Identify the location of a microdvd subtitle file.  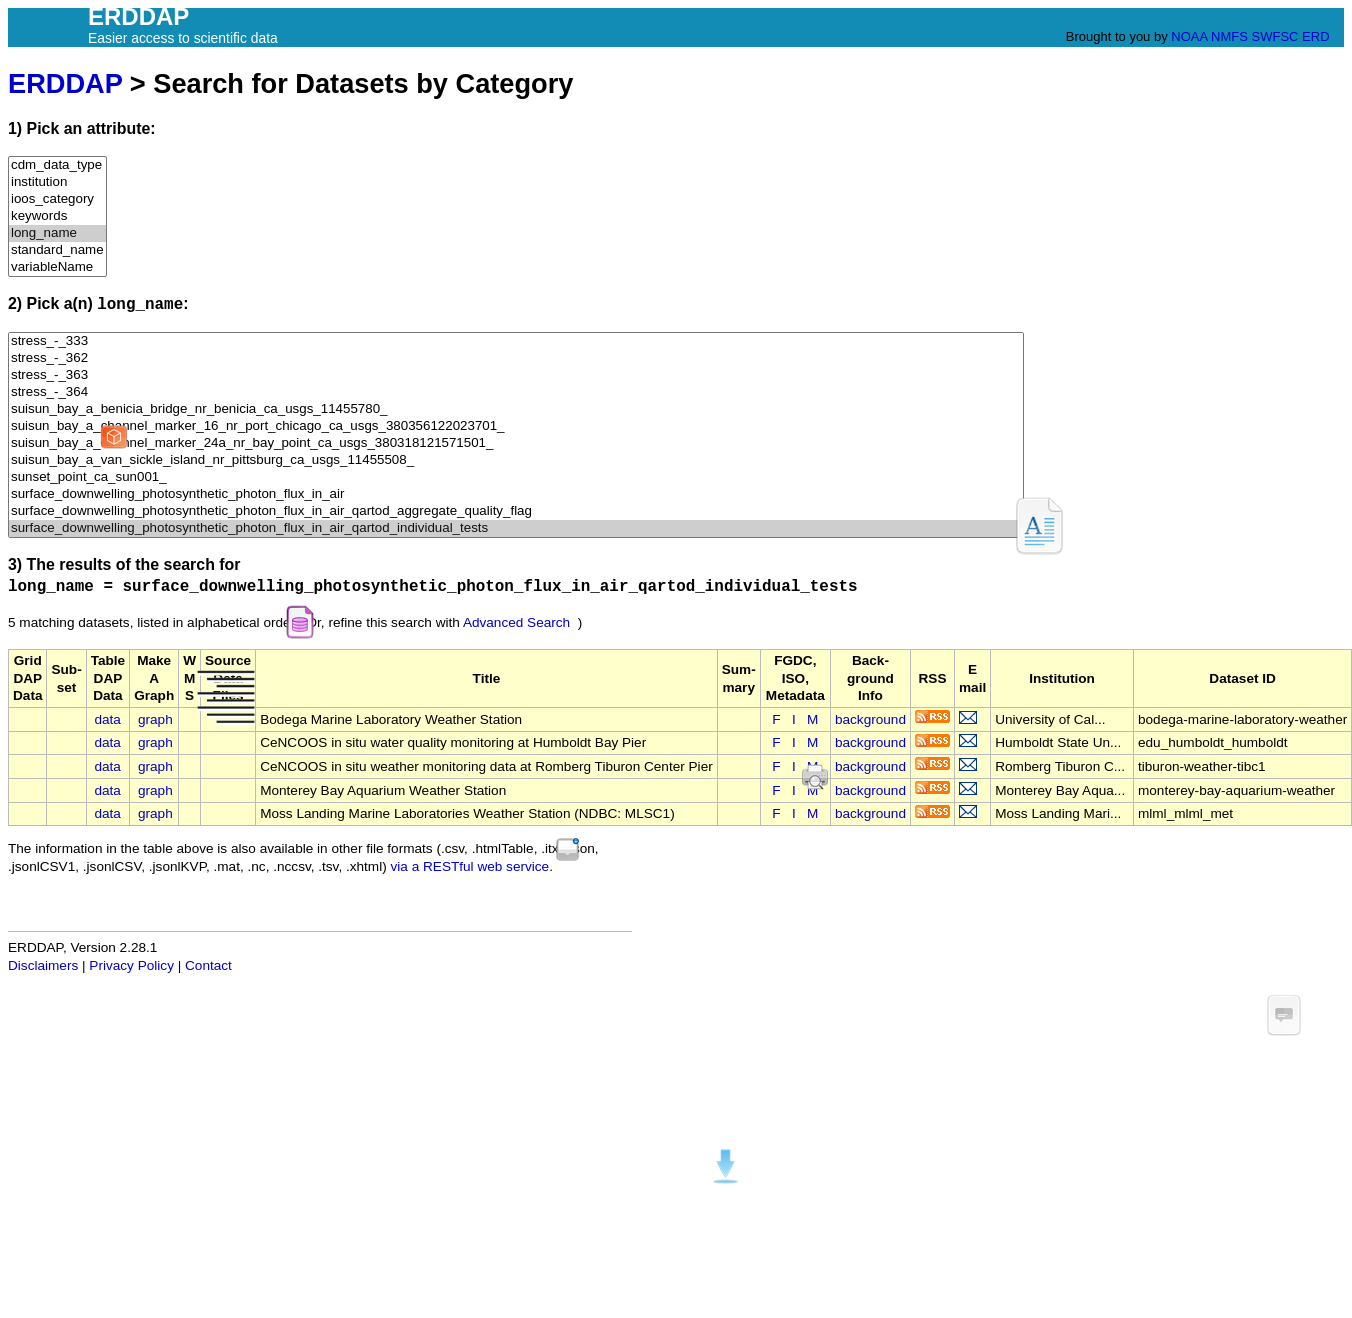
(1284, 1015).